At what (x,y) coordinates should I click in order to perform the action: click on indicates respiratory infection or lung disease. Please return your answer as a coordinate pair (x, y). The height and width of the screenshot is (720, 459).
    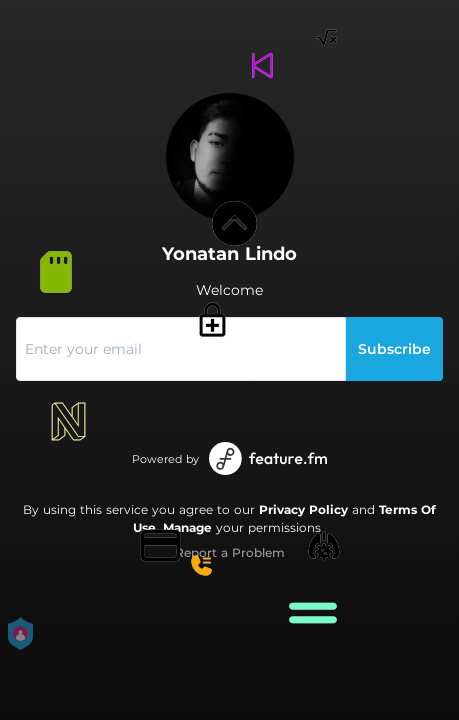
    Looking at the image, I should click on (324, 545).